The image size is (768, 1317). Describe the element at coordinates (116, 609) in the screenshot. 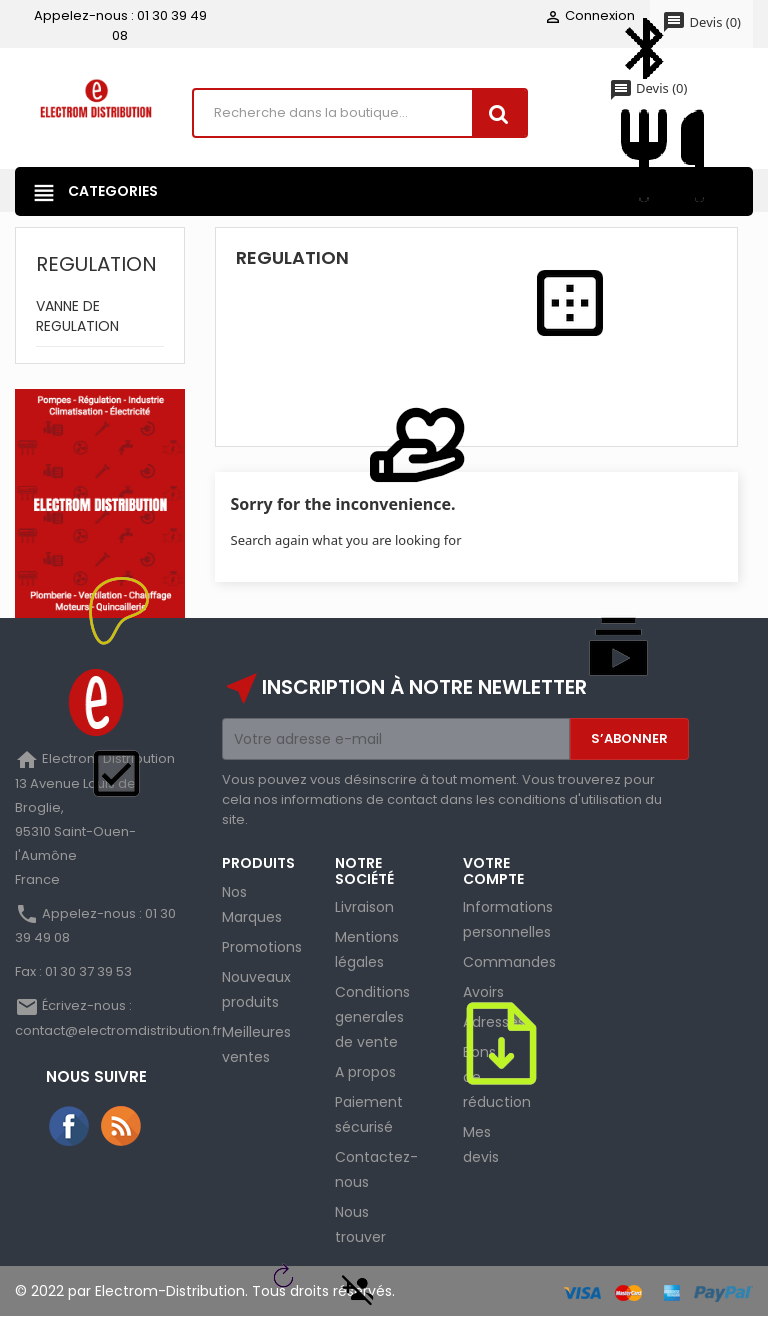

I see `link to patreon profile or page` at that location.